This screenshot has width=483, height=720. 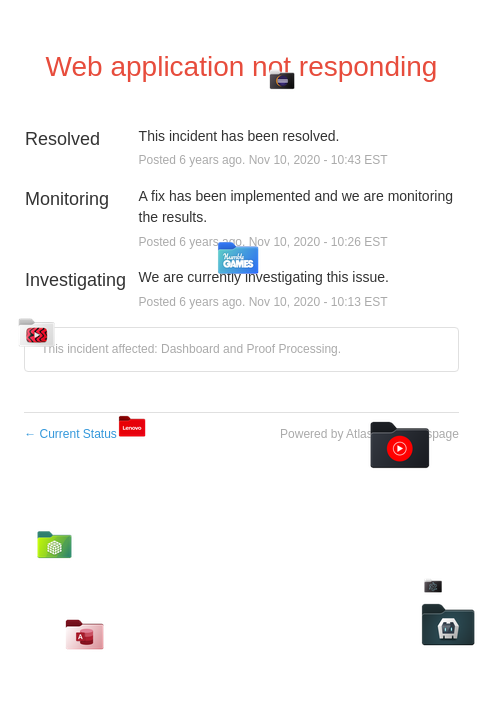 What do you see at coordinates (54, 545) in the screenshot?
I see `open game jolt games folder` at bounding box center [54, 545].